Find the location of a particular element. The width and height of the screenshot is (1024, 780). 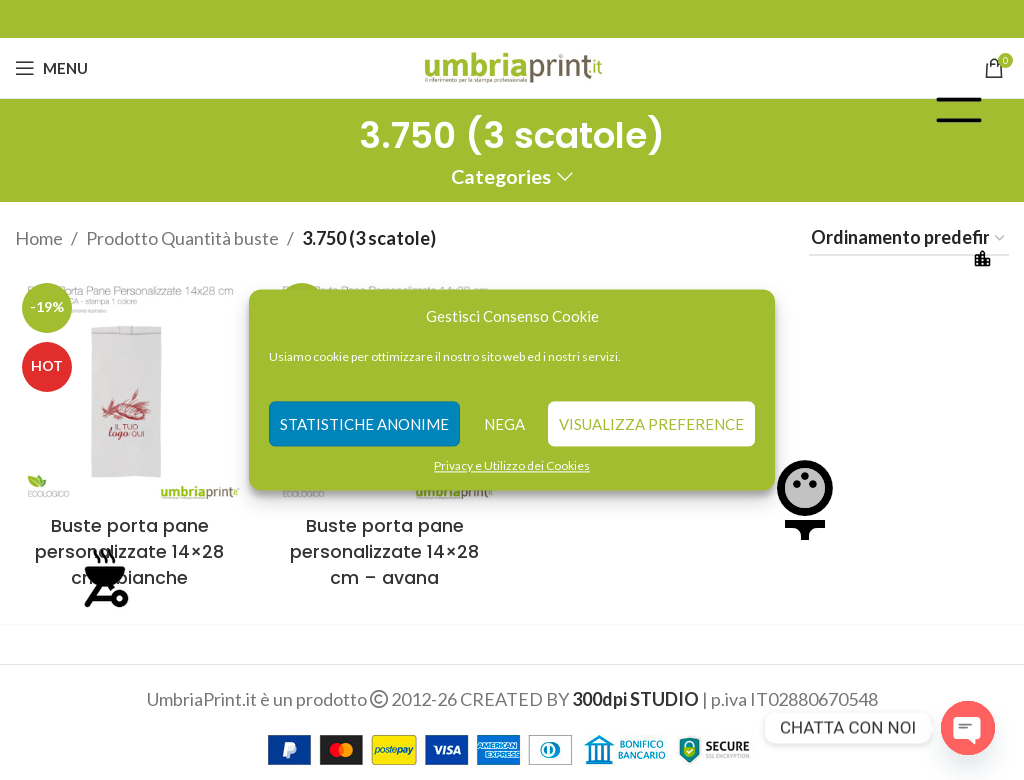

open menu or navigation options is located at coordinates (959, 110).